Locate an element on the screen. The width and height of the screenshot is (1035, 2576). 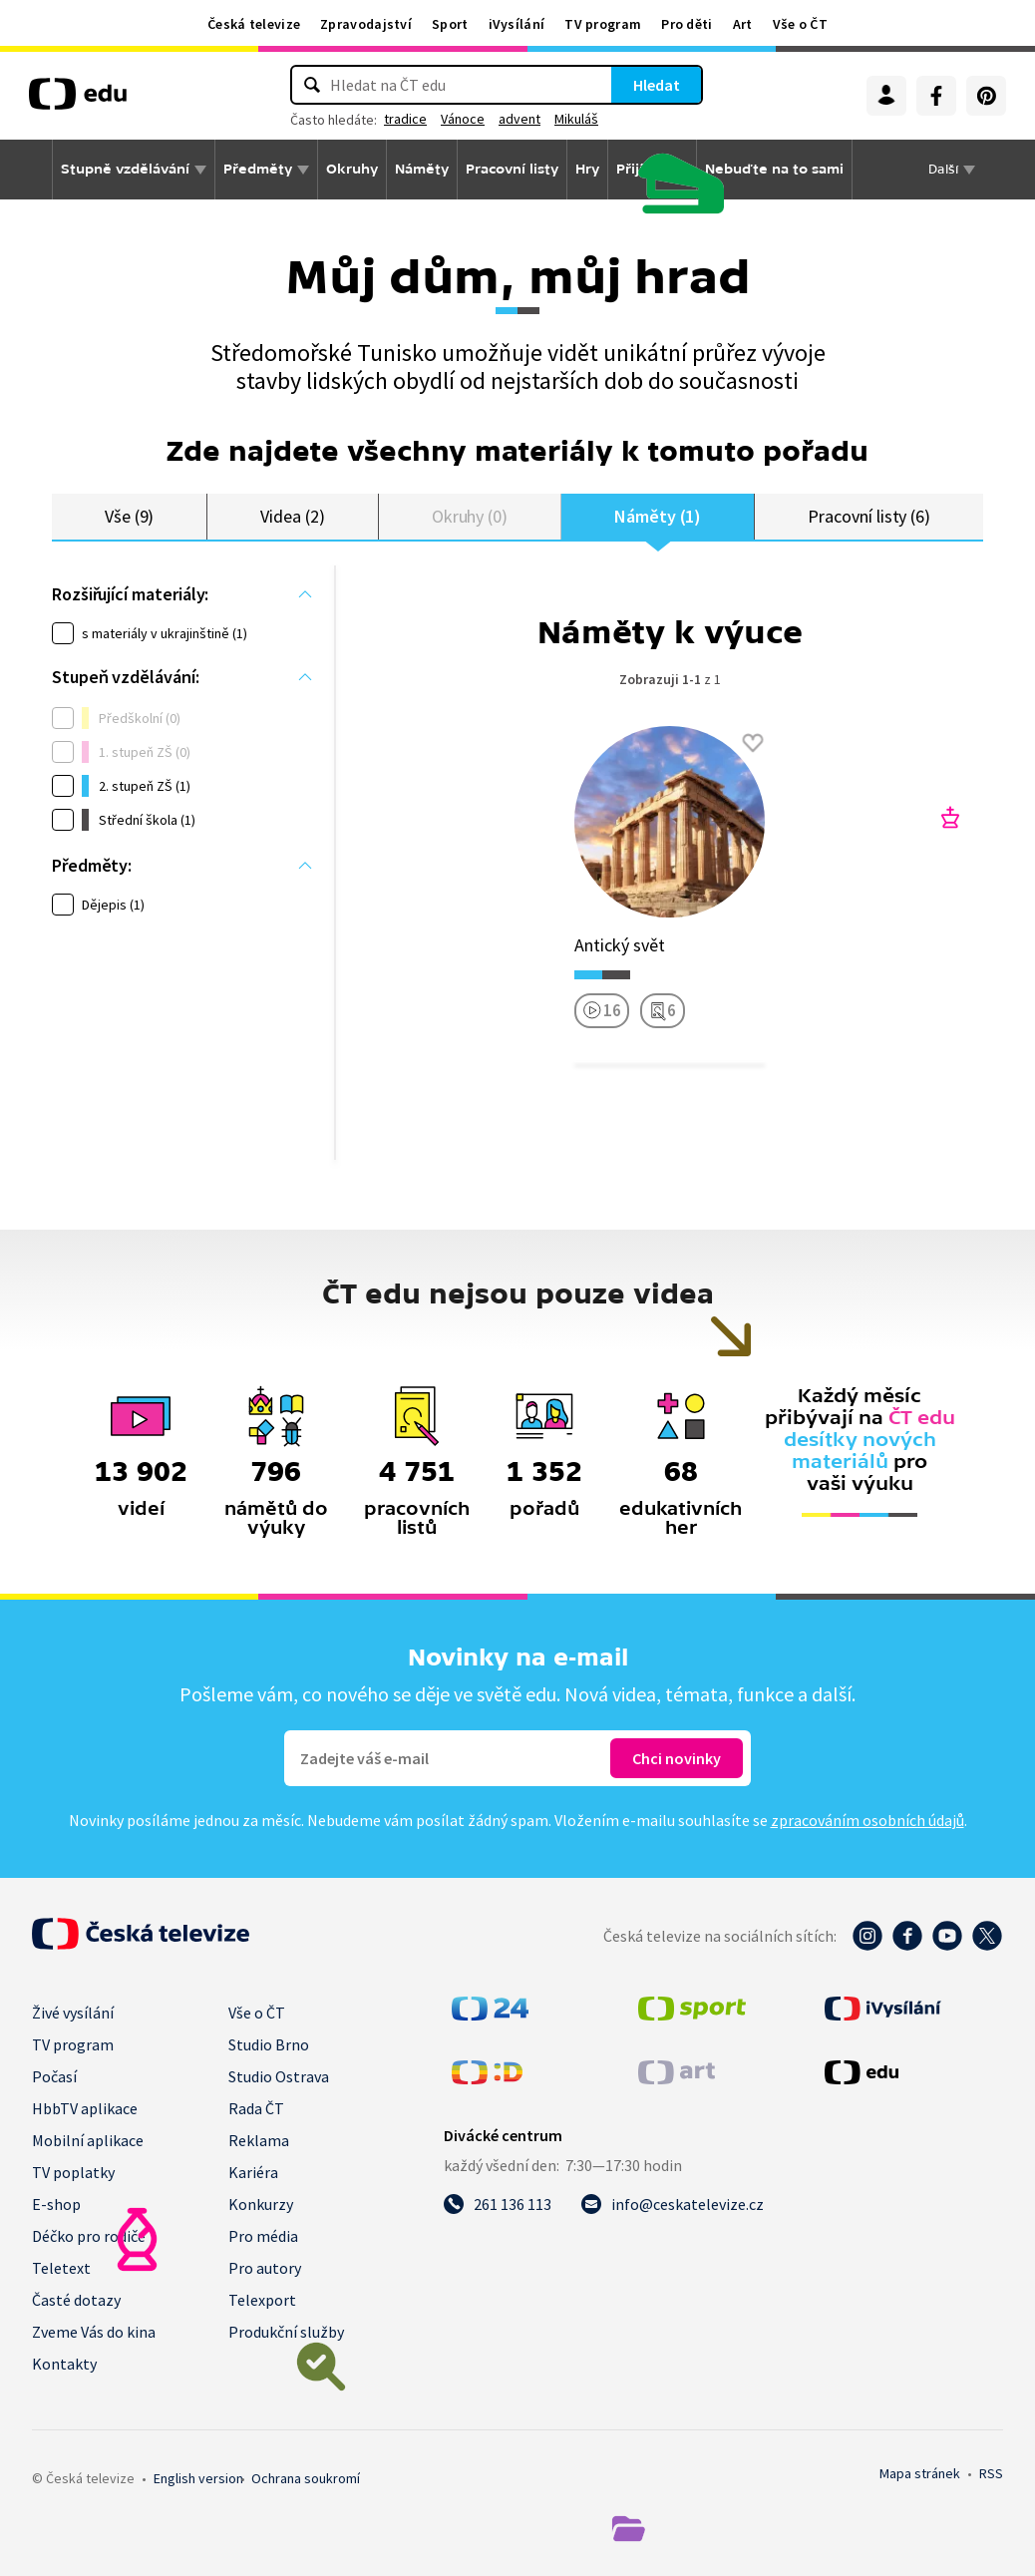
represents the king piece in a chess game is located at coordinates (950, 818).